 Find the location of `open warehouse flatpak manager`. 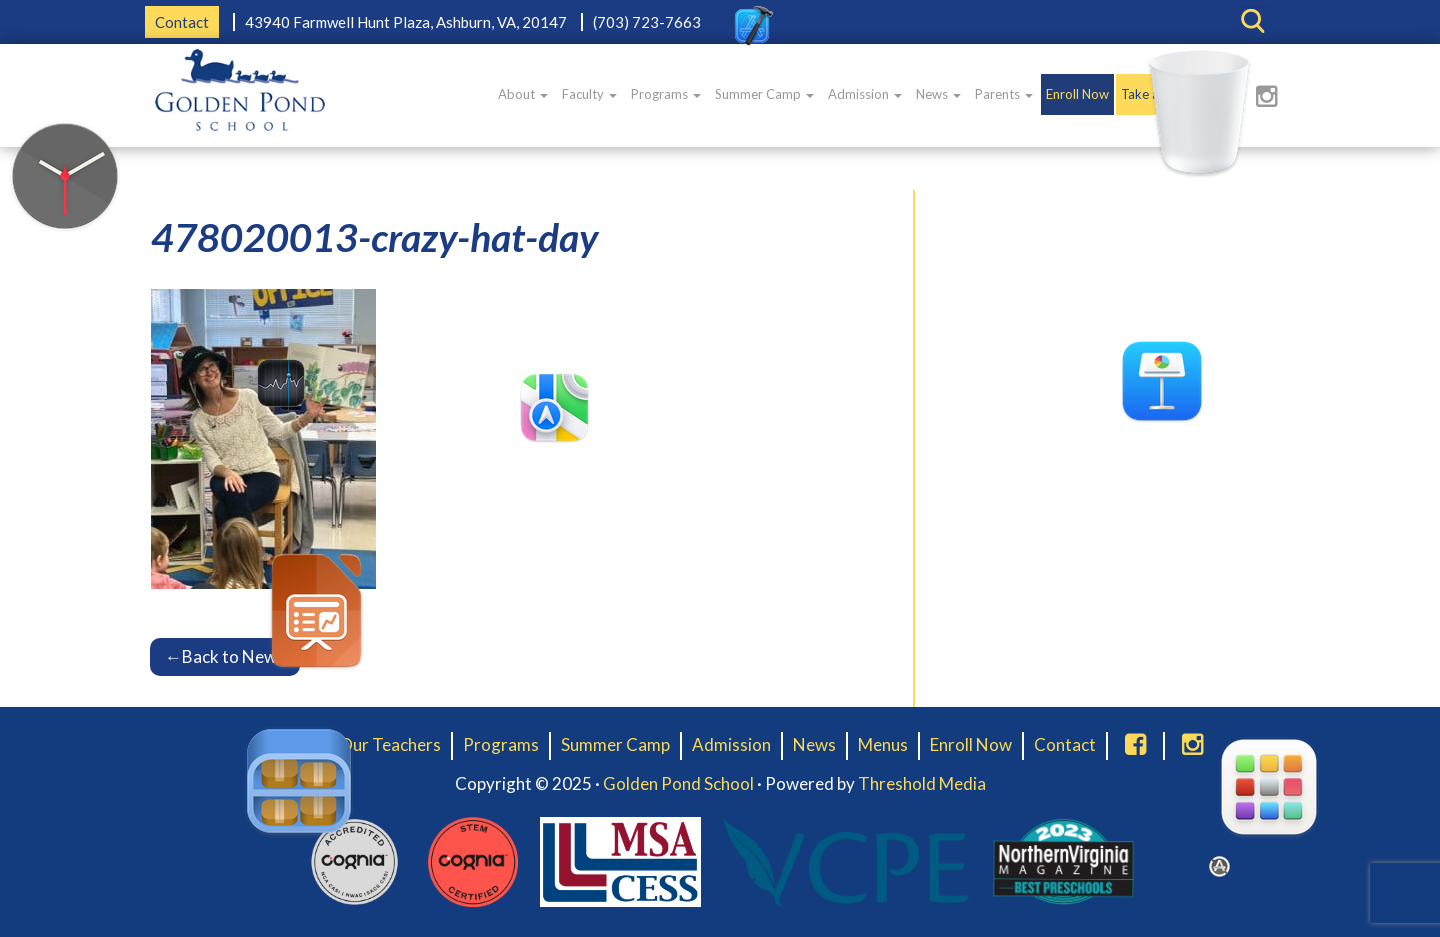

open warehouse flatpak manager is located at coordinates (299, 781).